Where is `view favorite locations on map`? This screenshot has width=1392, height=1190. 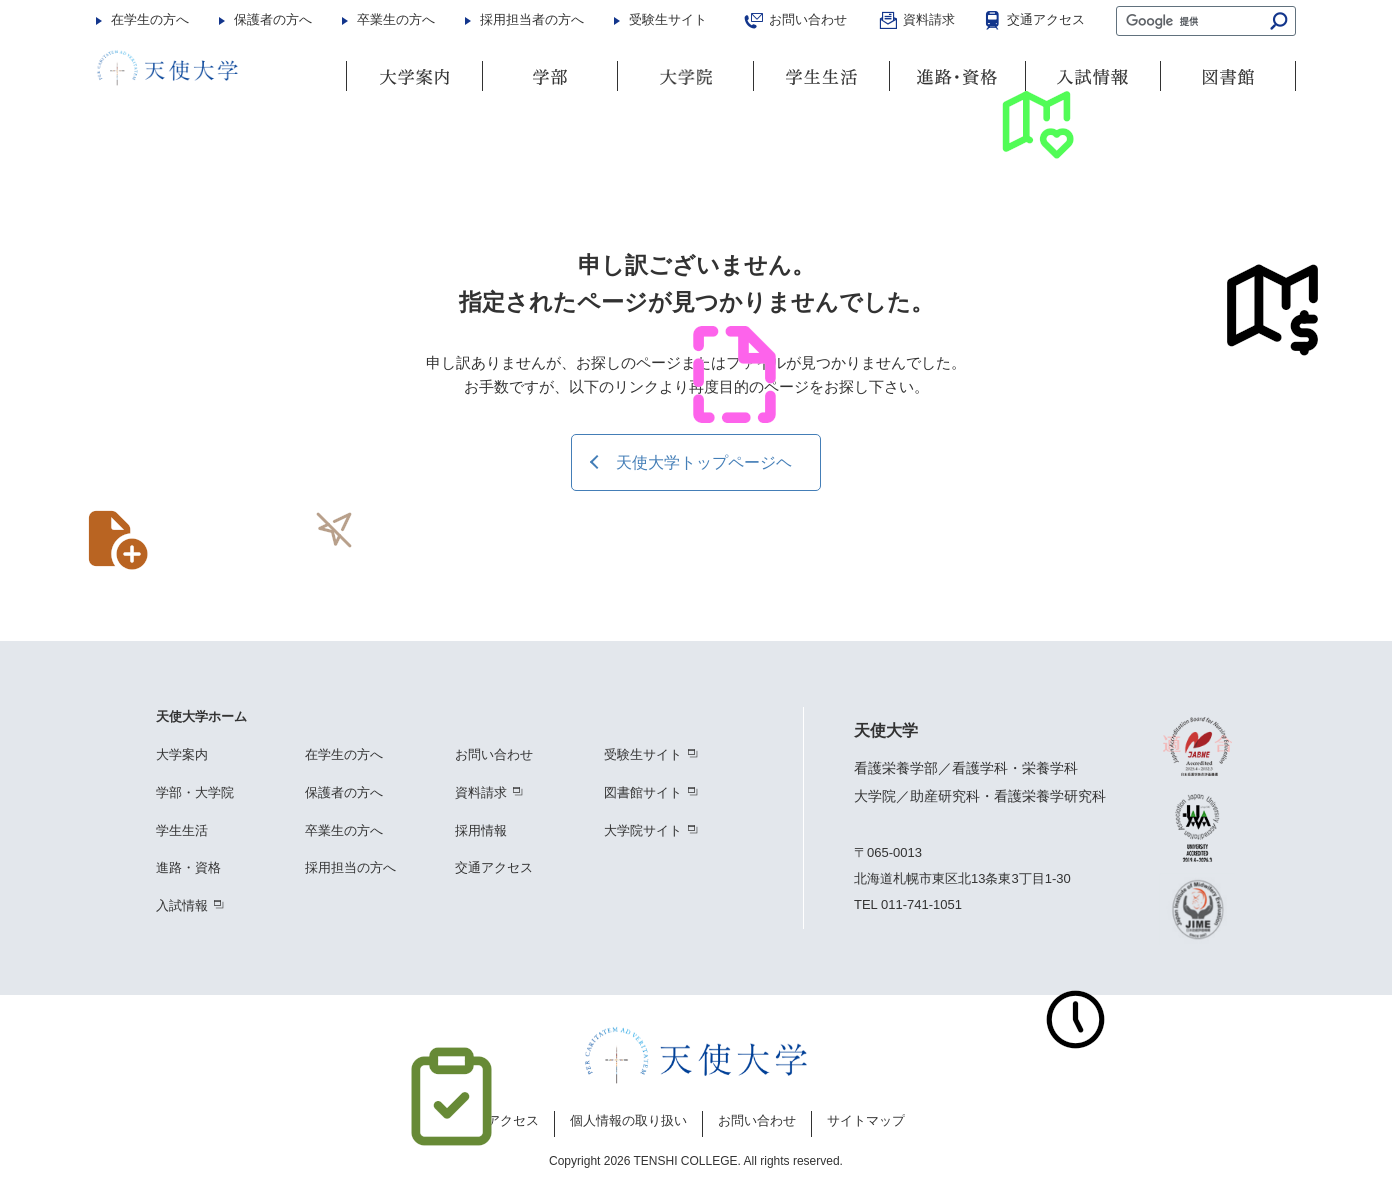
view favorite locations on map is located at coordinates (1036, 121).